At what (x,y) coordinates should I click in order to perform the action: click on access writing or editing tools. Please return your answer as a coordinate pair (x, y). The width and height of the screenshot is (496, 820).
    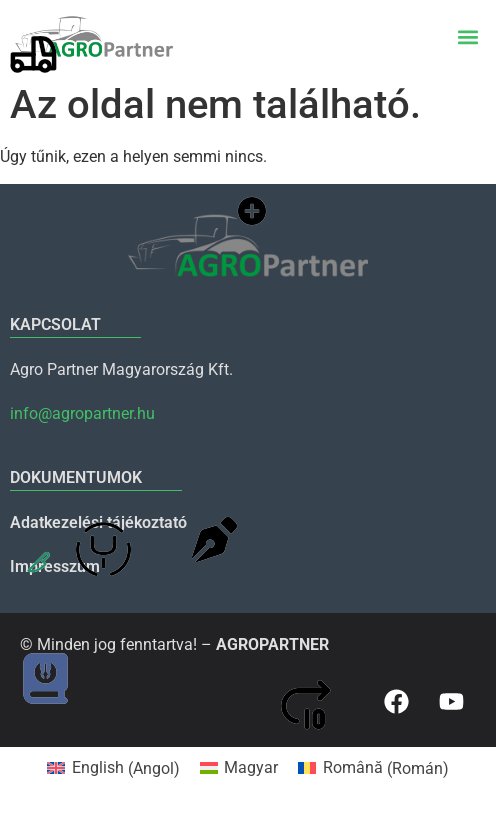
    Looking at the image, I should click on (214, 539).